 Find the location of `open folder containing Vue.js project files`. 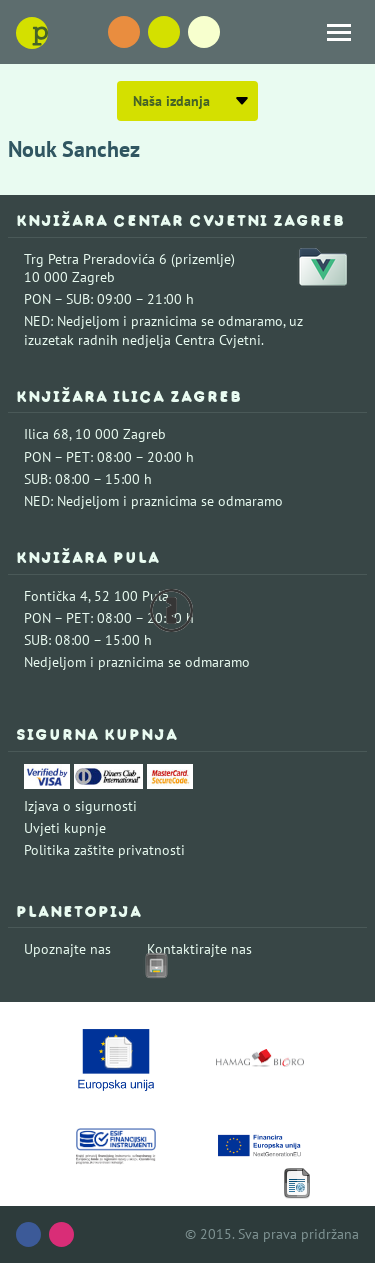

open folder containing Vue.js project files is located at coordinates (323, 268).